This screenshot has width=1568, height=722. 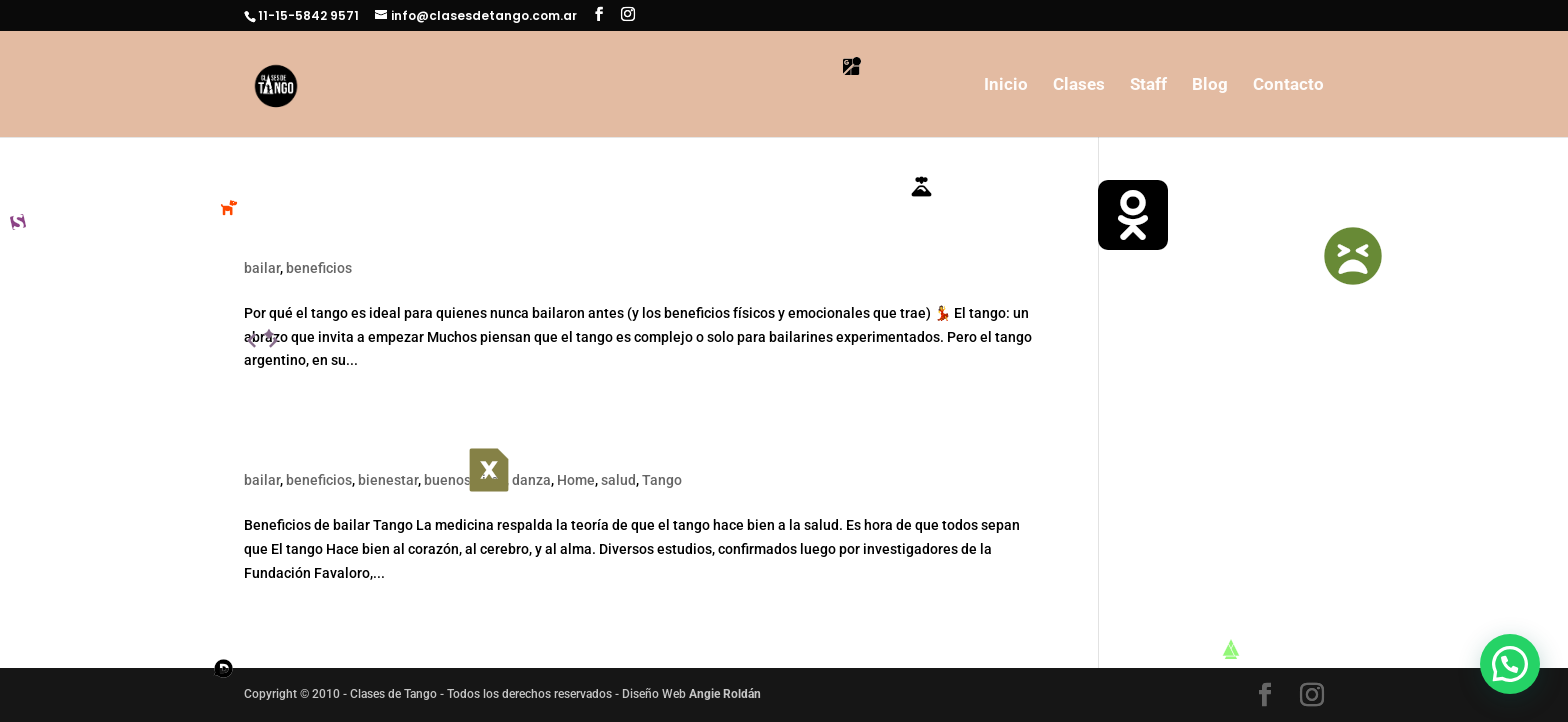 What do you see at coordinates (223, 668) in the screenshot?
I see `disqus commenting platform logo` at bounding box center [223, 668].